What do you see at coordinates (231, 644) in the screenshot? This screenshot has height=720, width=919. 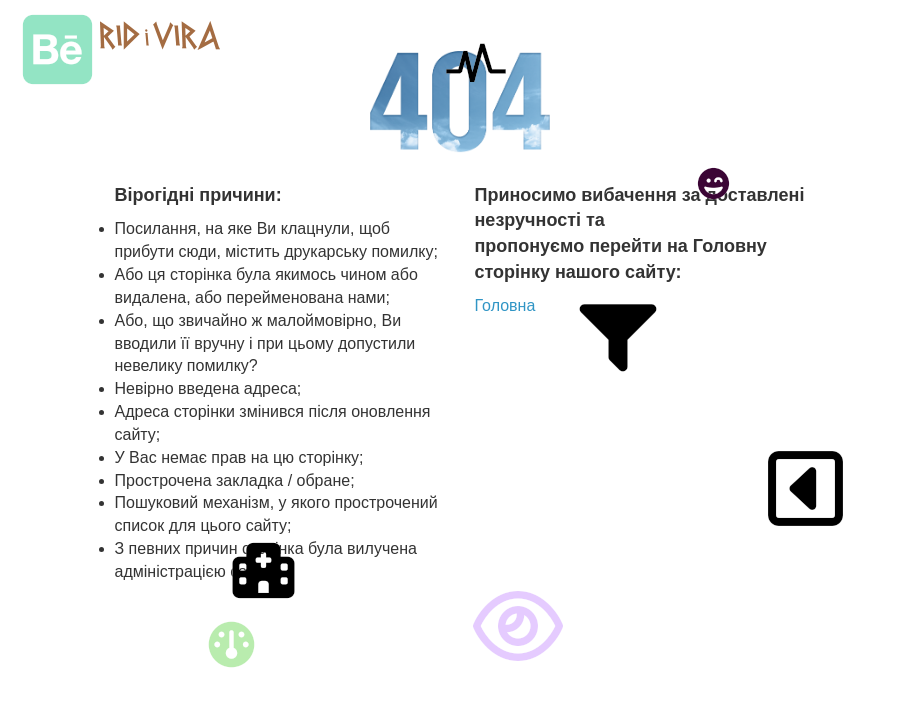 I see `view dashboard or control panel` at bounding box center [231, 644].